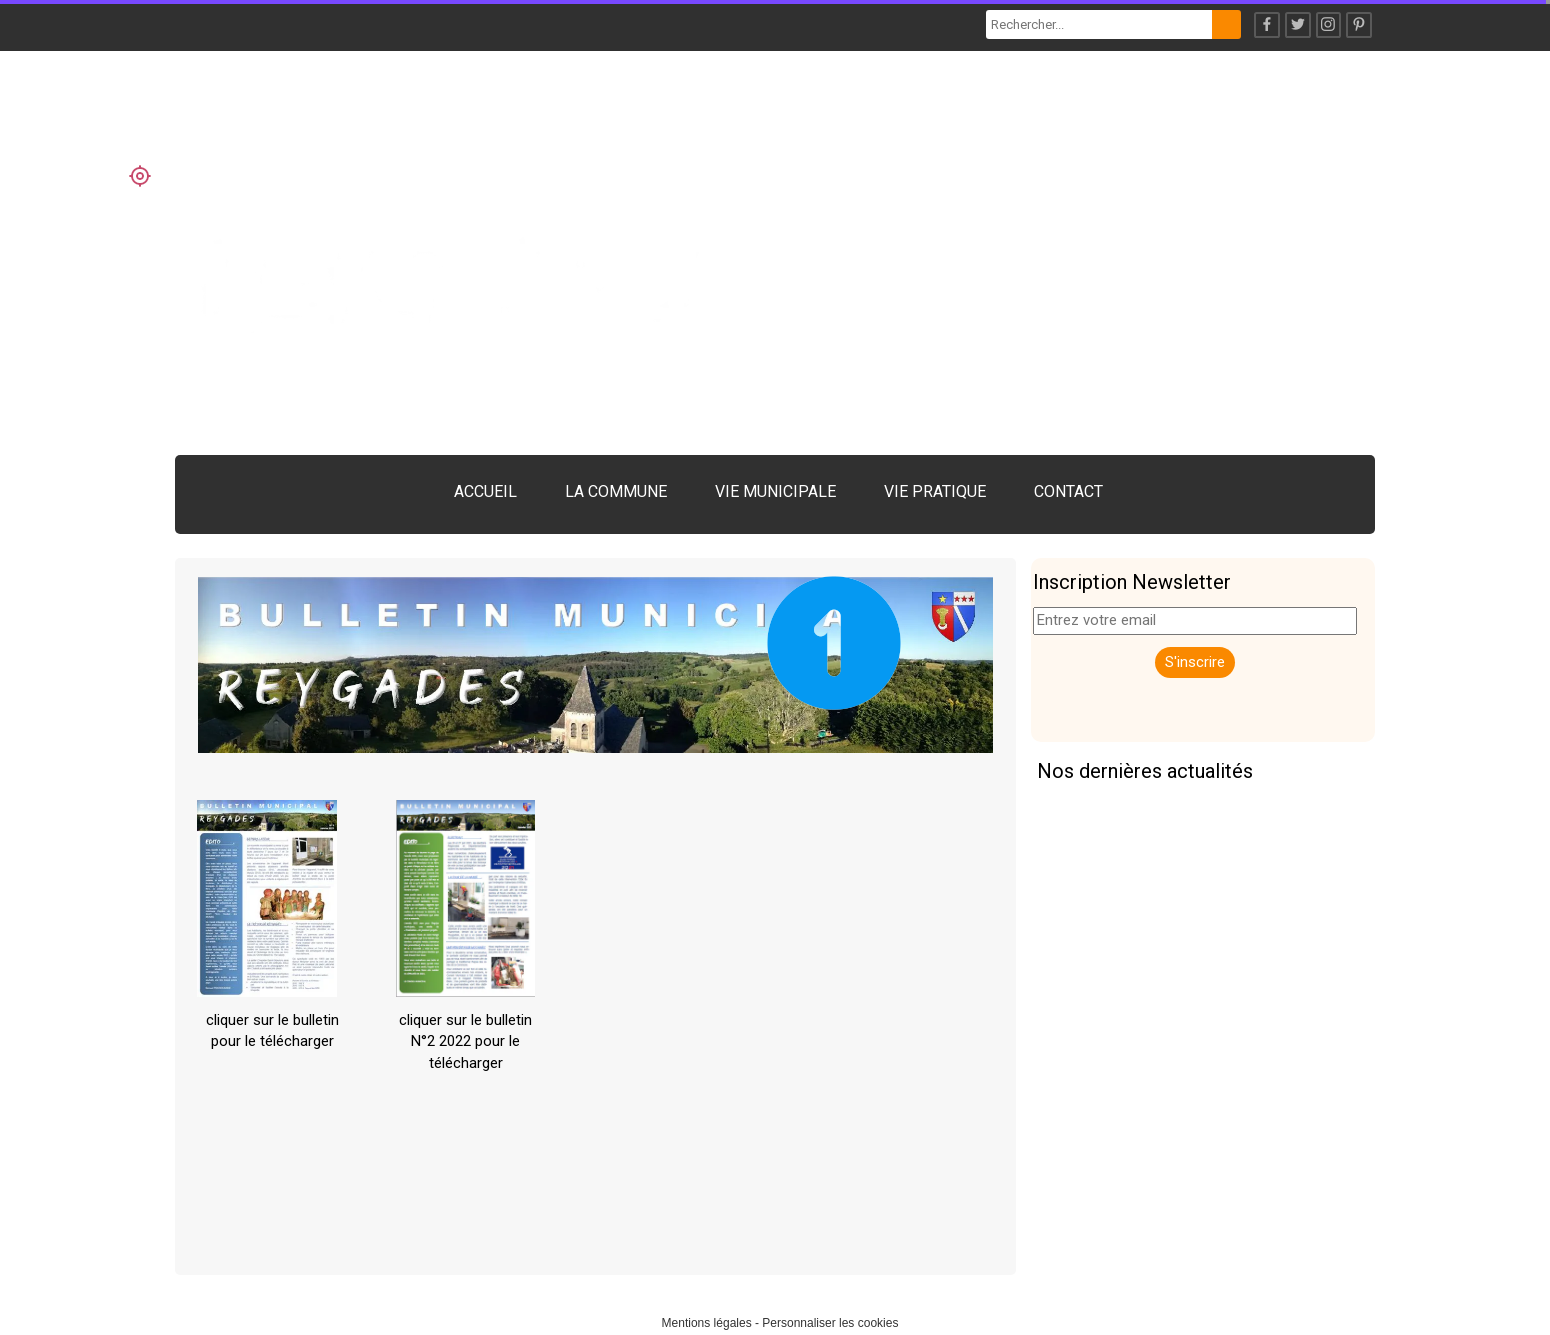  Describe the element at coordinates (140, 176) in the screenshot. I see `center map on current location` at that location.